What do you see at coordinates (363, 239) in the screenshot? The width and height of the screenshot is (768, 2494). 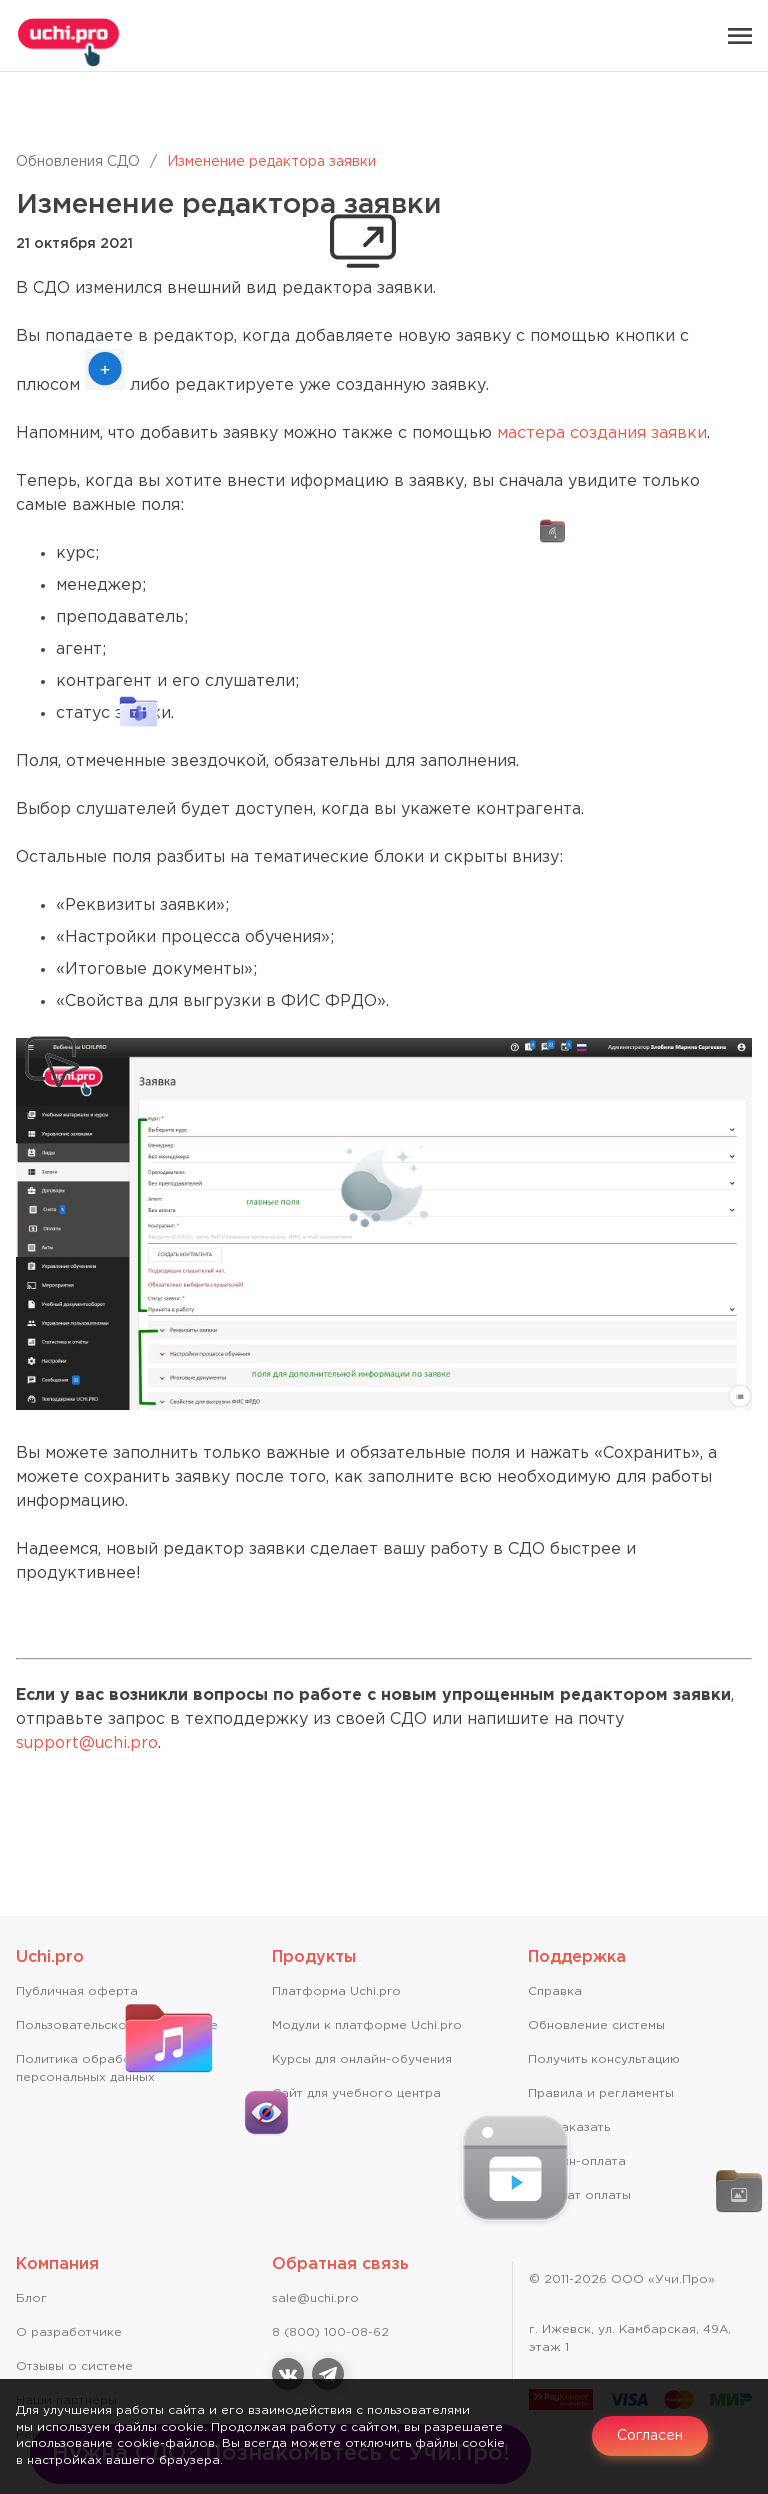 I see `access desktop sharing settings` at bounding box center [363, 239].